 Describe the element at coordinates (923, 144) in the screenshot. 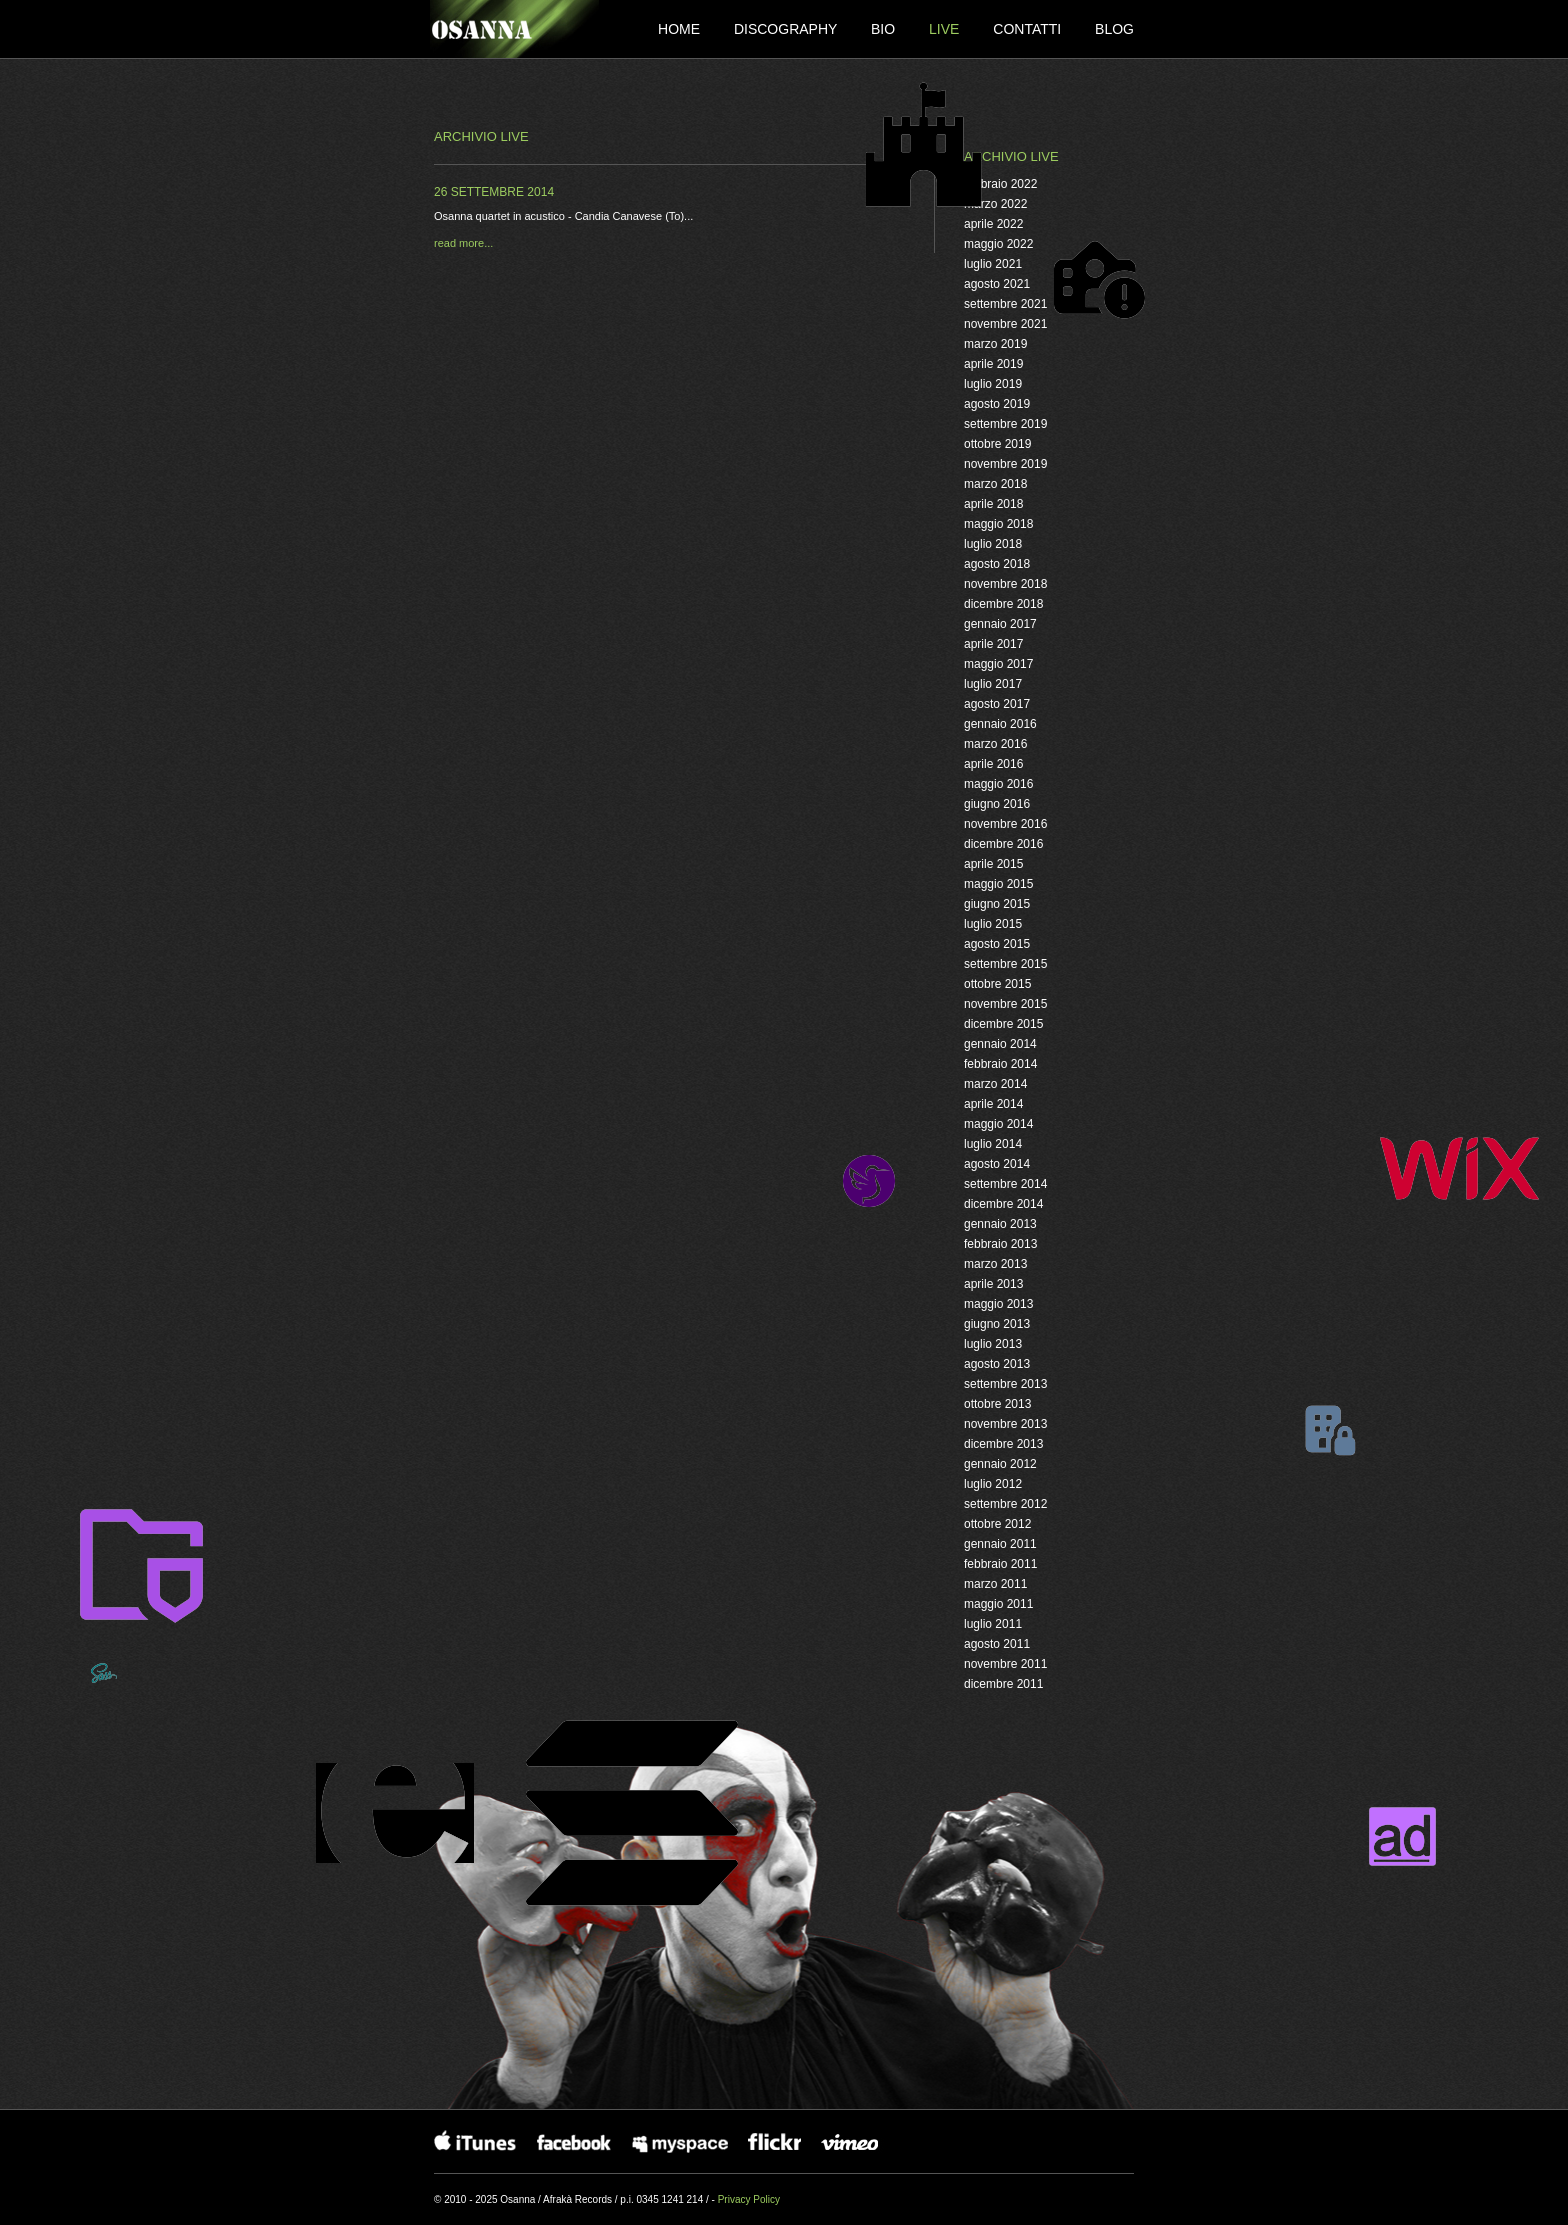

I see `fort awesome brand logo` at that location.